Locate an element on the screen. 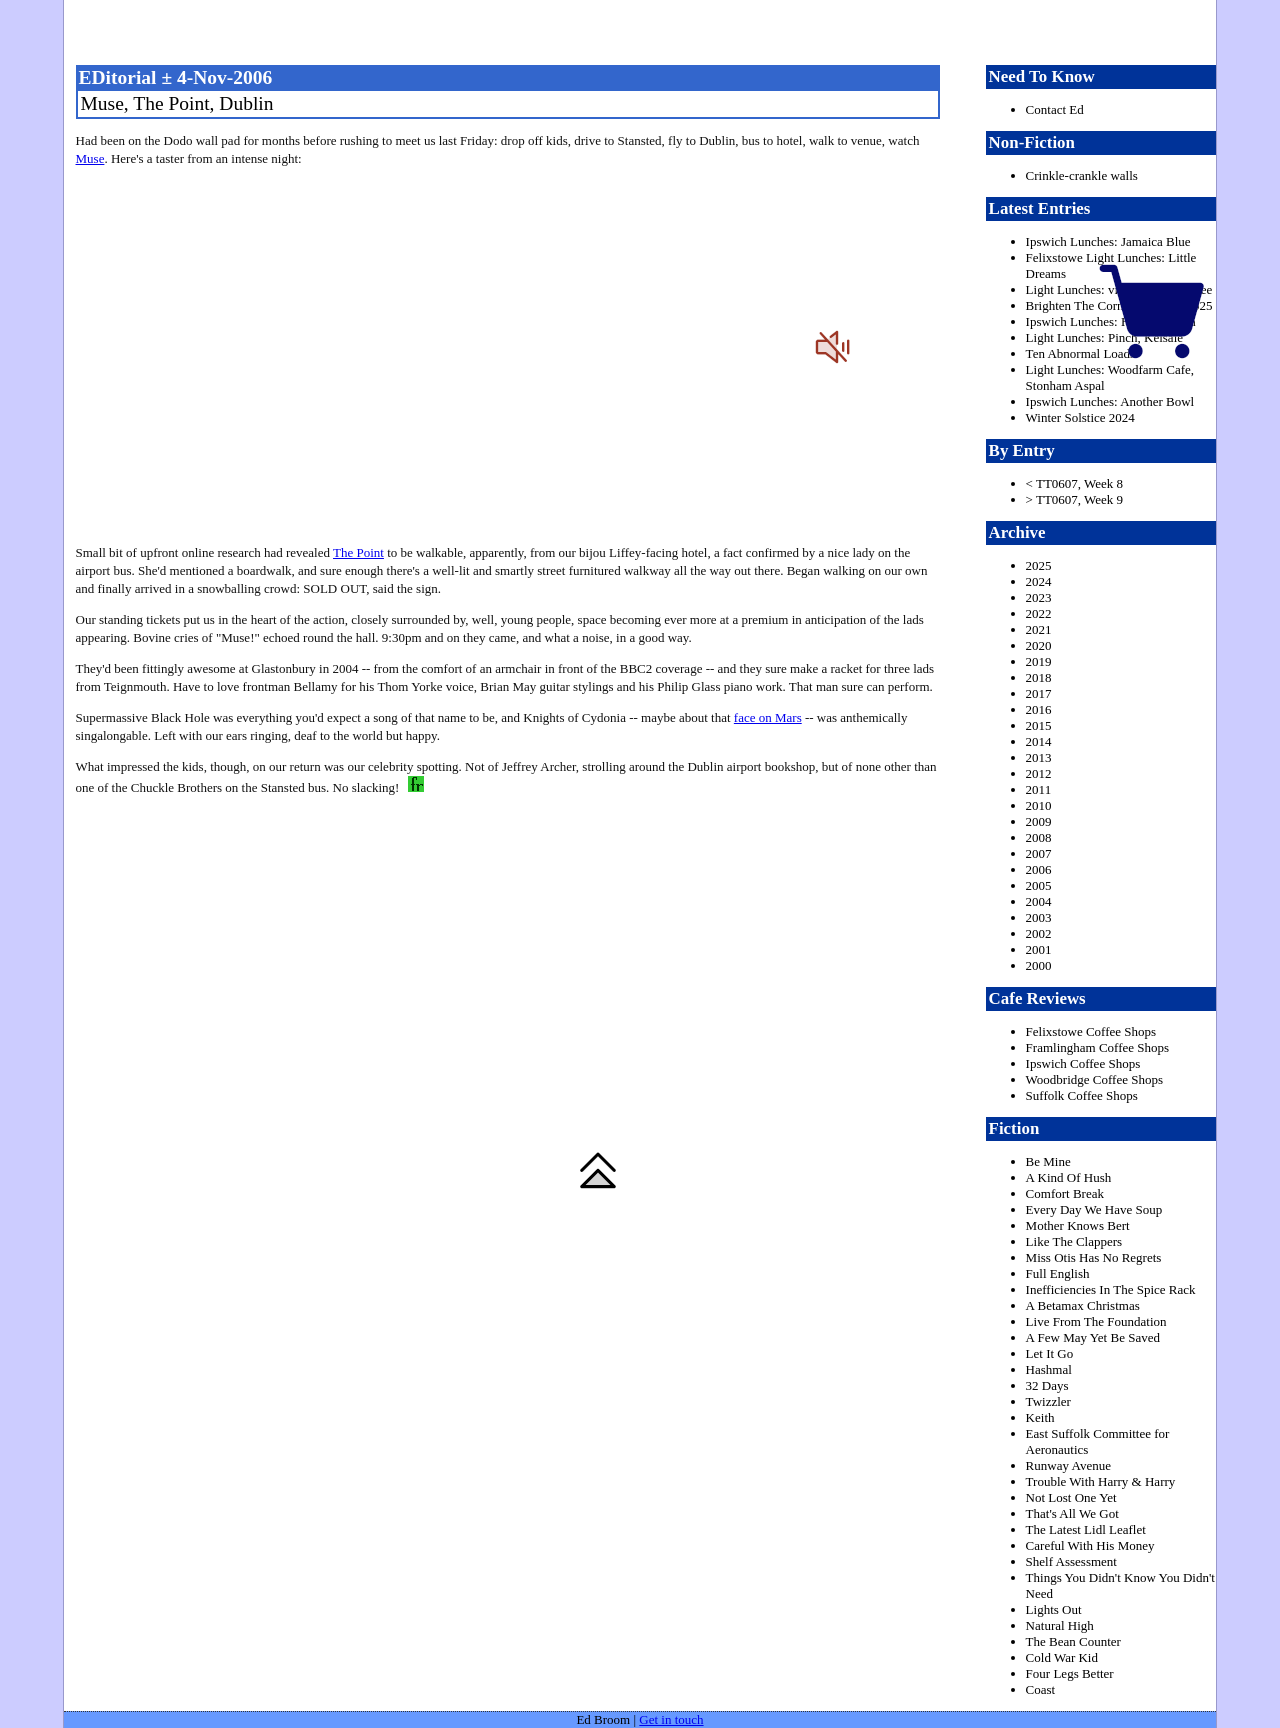 Image resolution: width=1280 pixels, height=1728 pixels. mute audio or sound is located at coordinates (832, 347).